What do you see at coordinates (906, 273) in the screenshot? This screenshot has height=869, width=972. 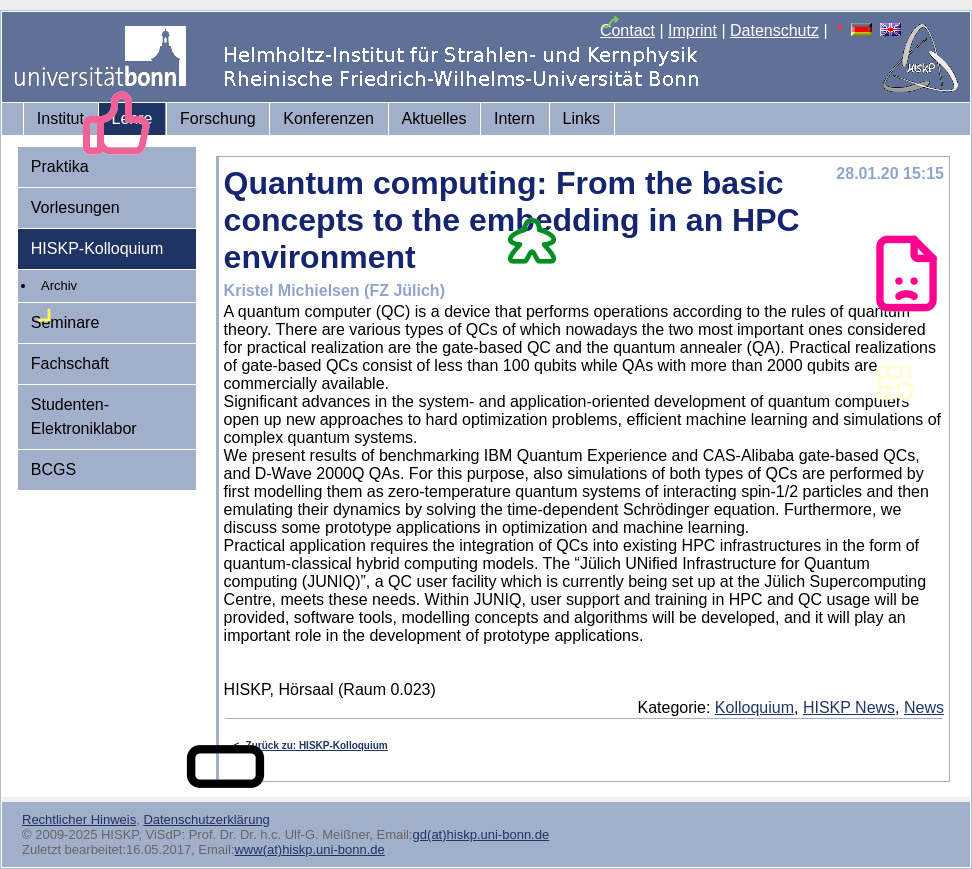 I see `file not found or missing document` at bounding box center [906, 273].